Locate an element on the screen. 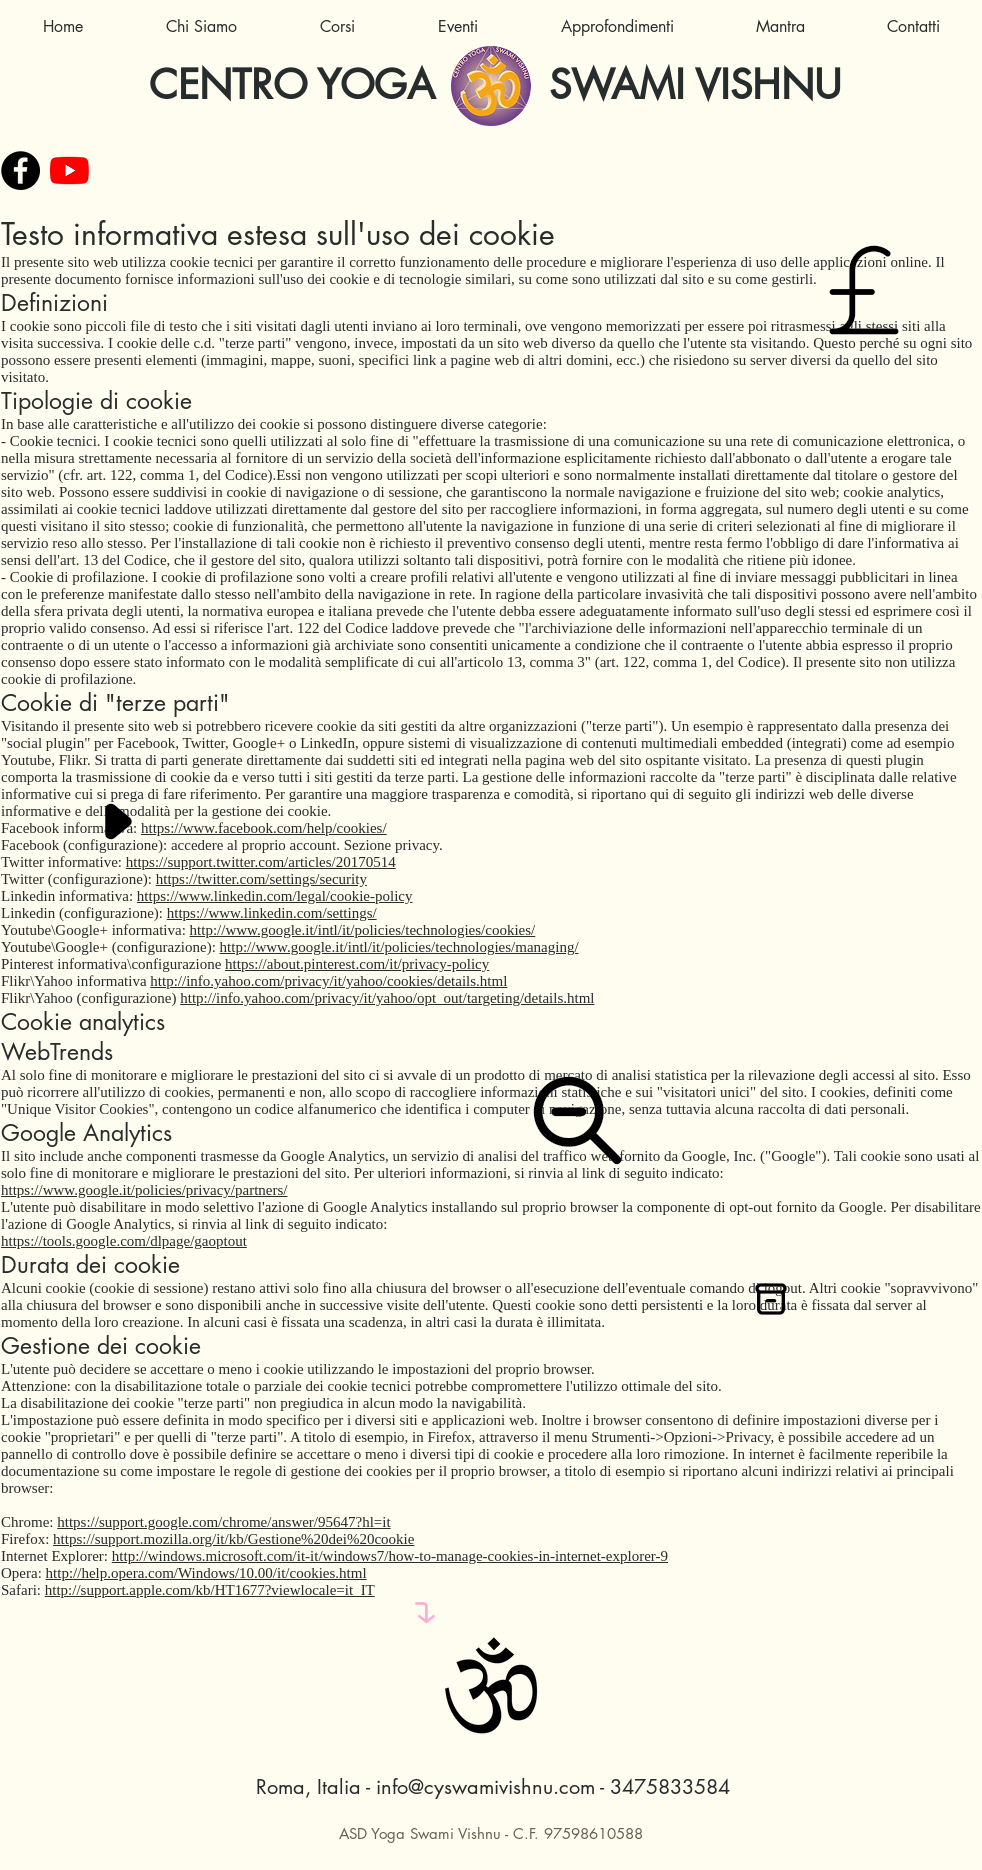 The width and height of the screenshot is (982, 1870). archive this item is located at coordinates (771, 1299).